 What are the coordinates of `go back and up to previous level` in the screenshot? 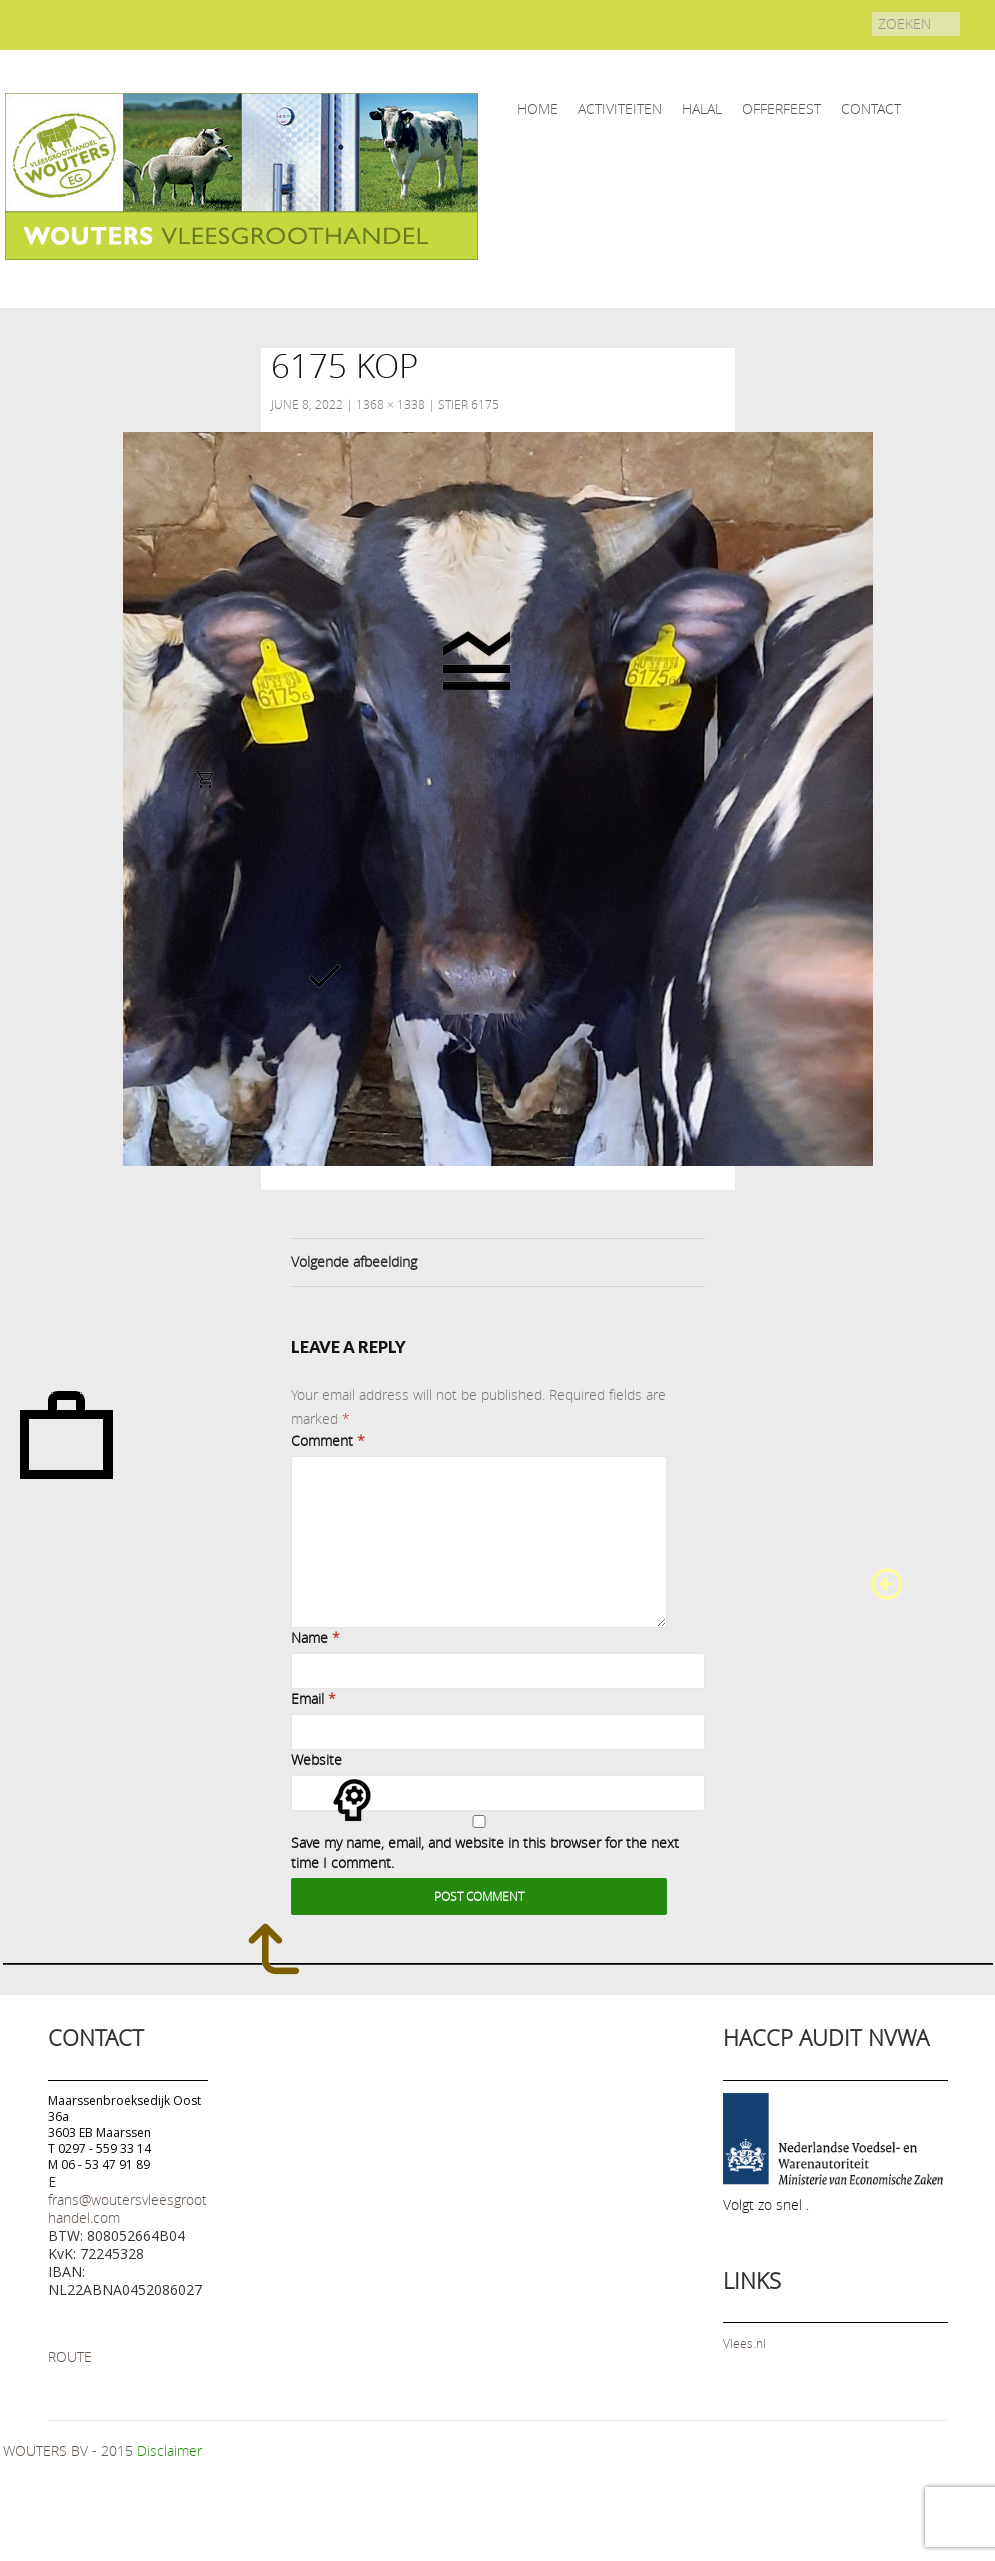 It's located at (275, 1950).